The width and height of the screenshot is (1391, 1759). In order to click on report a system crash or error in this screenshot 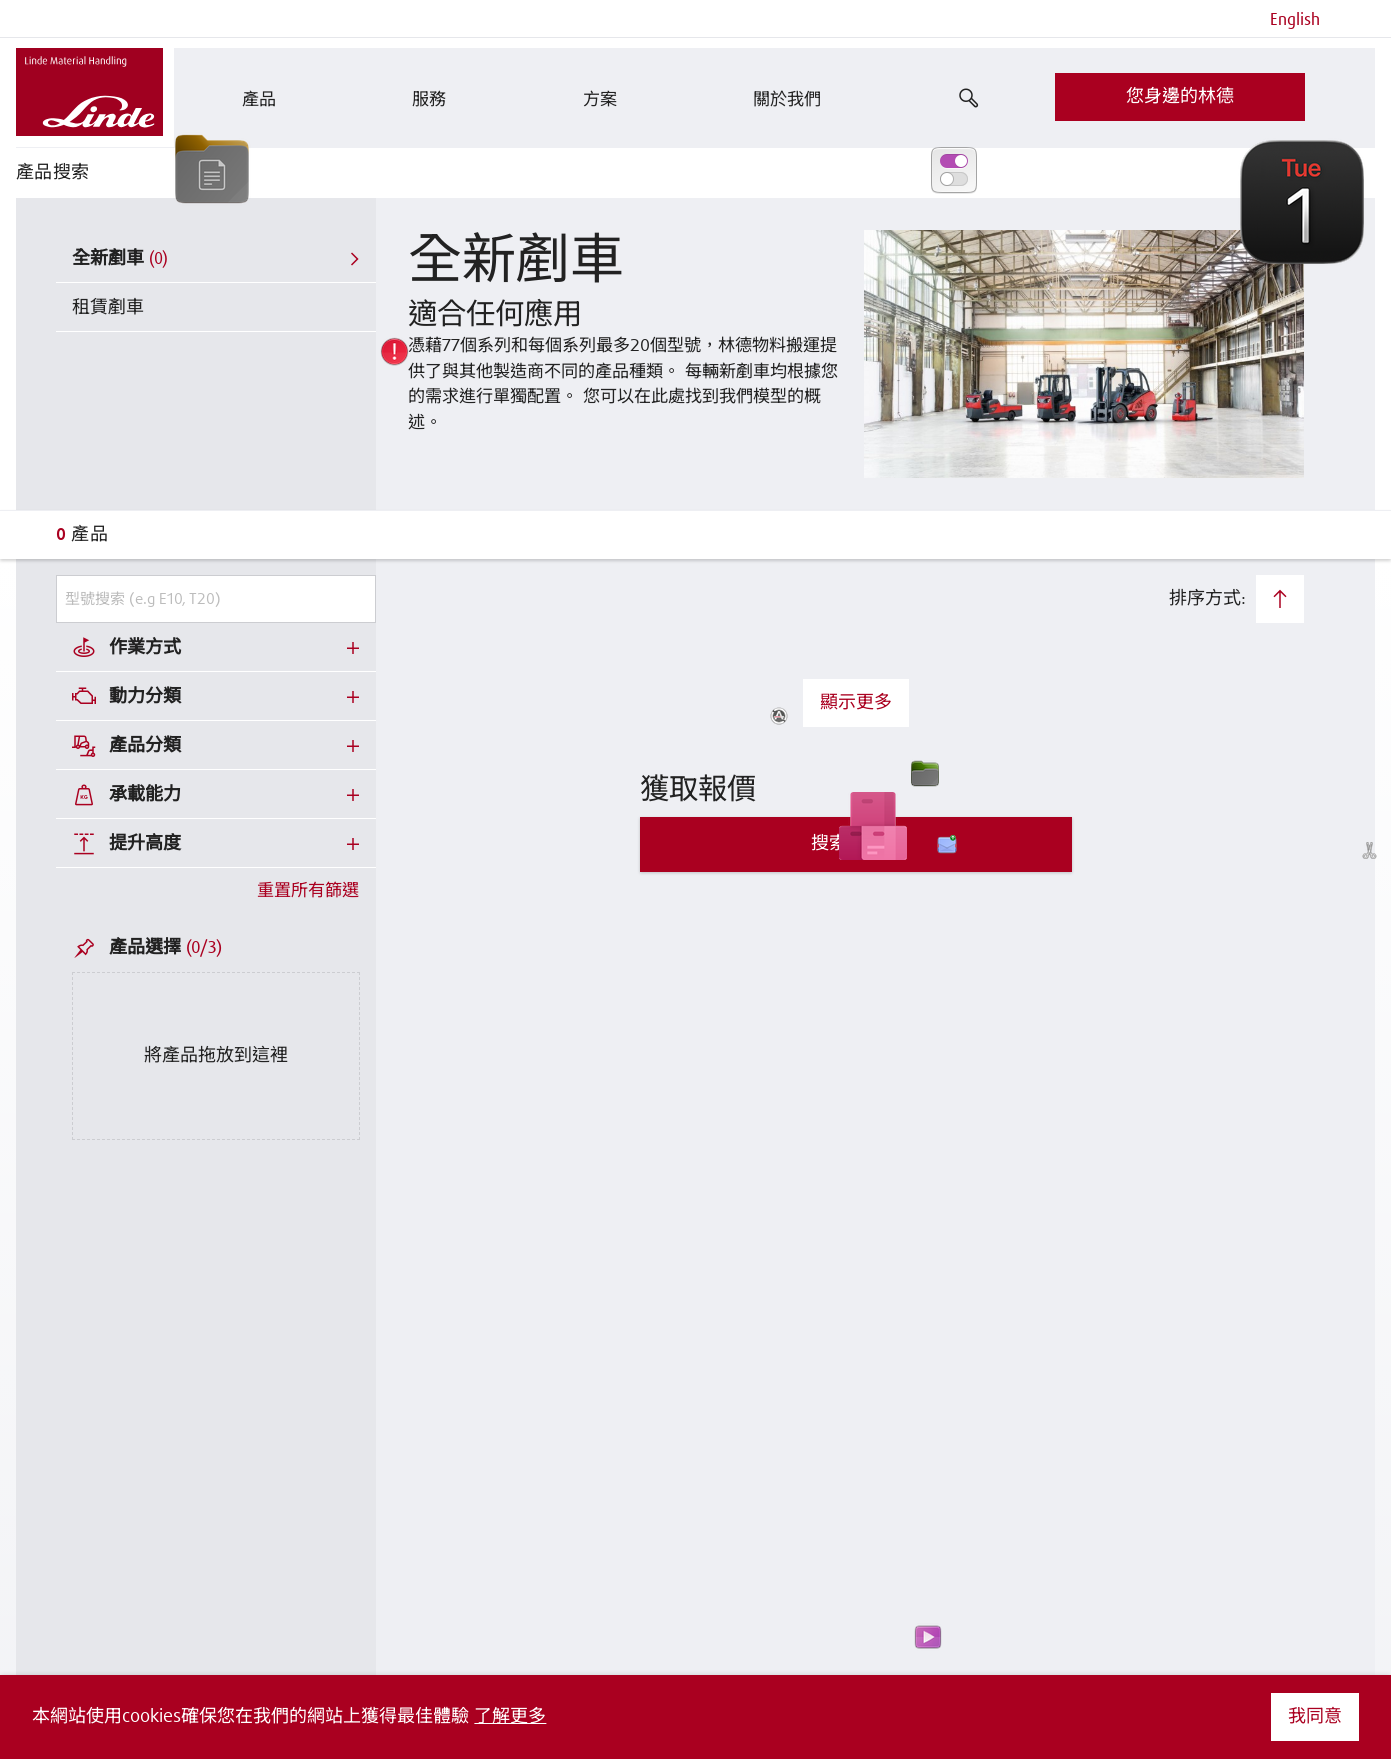, I will do `click(394, 351)`.